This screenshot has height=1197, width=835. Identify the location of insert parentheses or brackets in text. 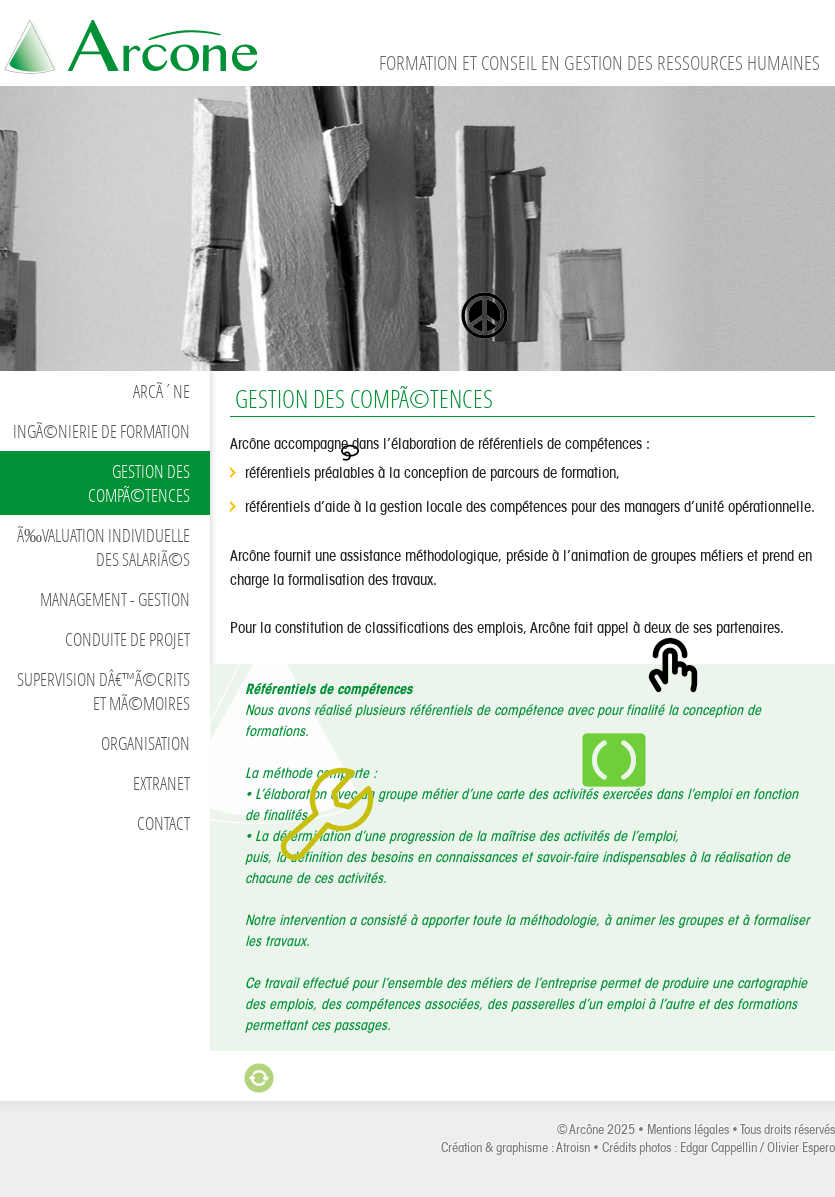
(614, 760).